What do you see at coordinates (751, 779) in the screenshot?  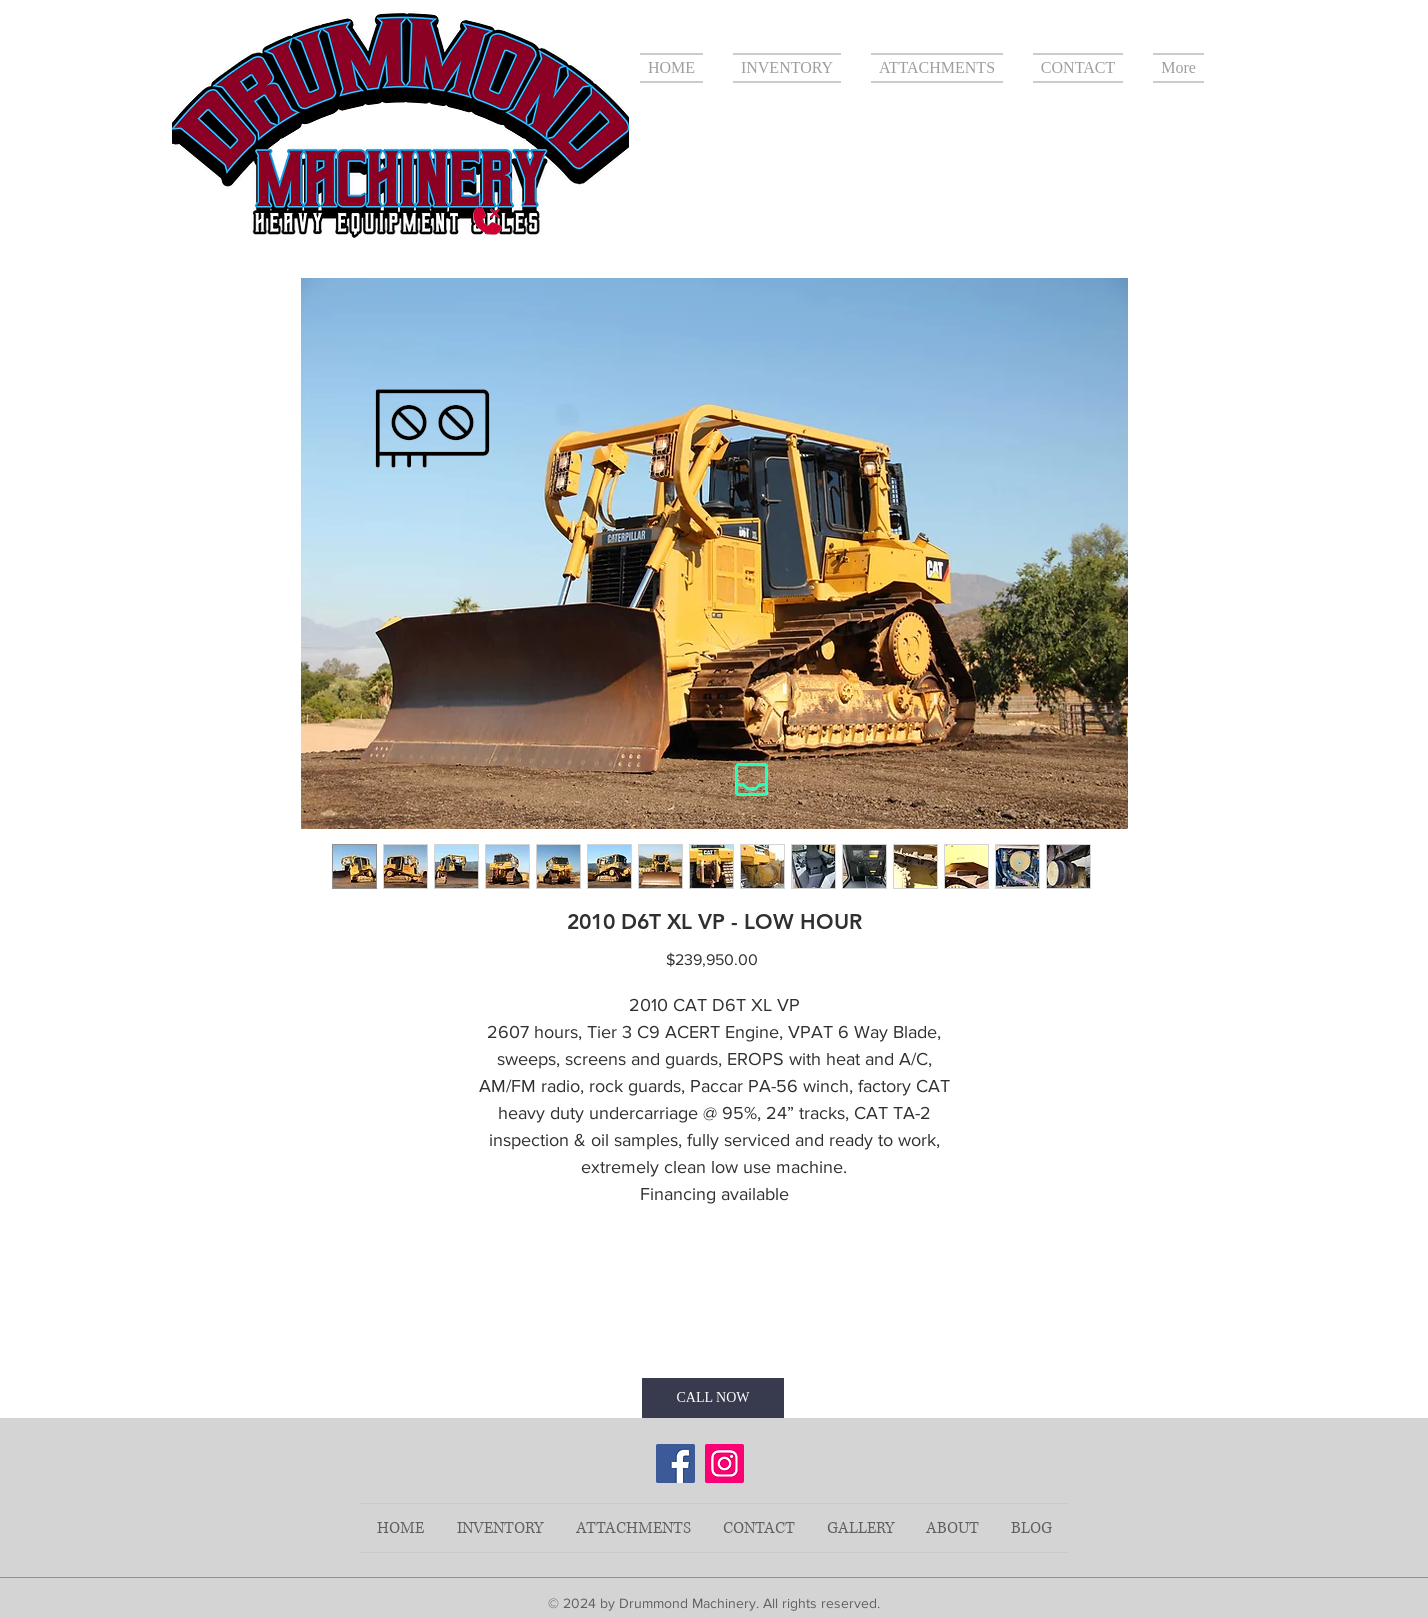 I see `access inbox or incoming items` at bounding box center [751, 779].